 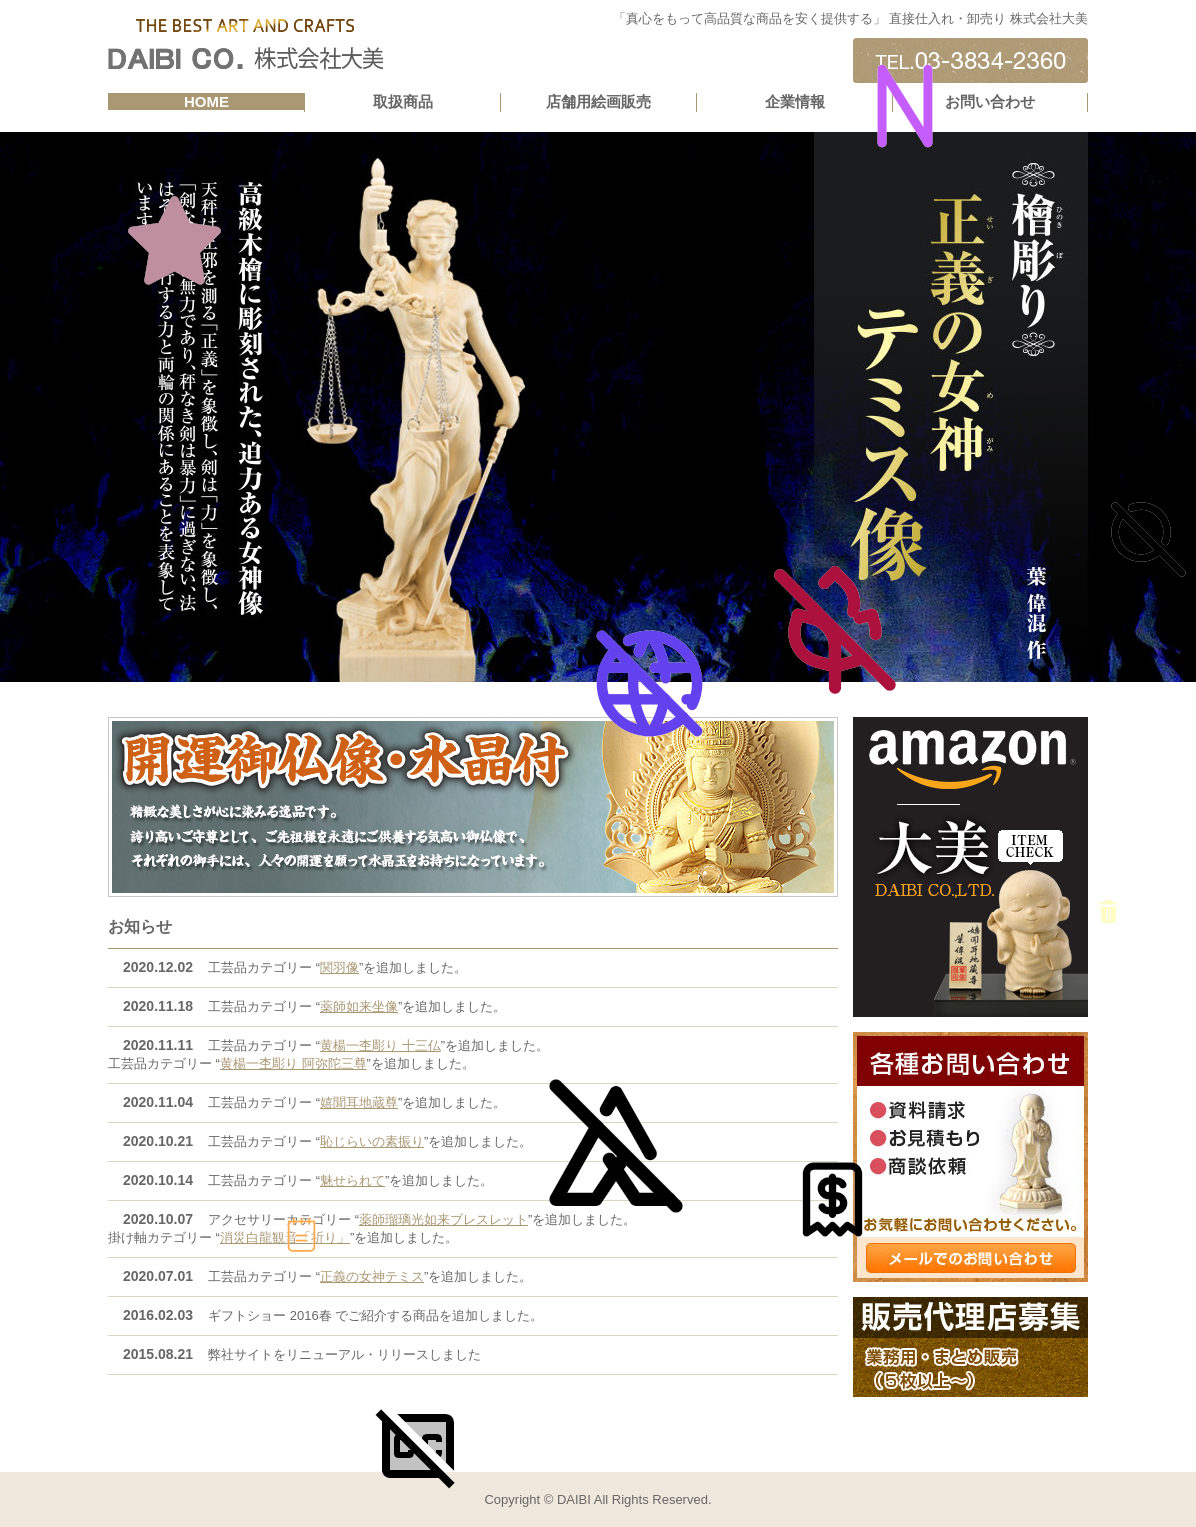 I want to click on indicates gluten-free option or product, so click(x=835, y=630).